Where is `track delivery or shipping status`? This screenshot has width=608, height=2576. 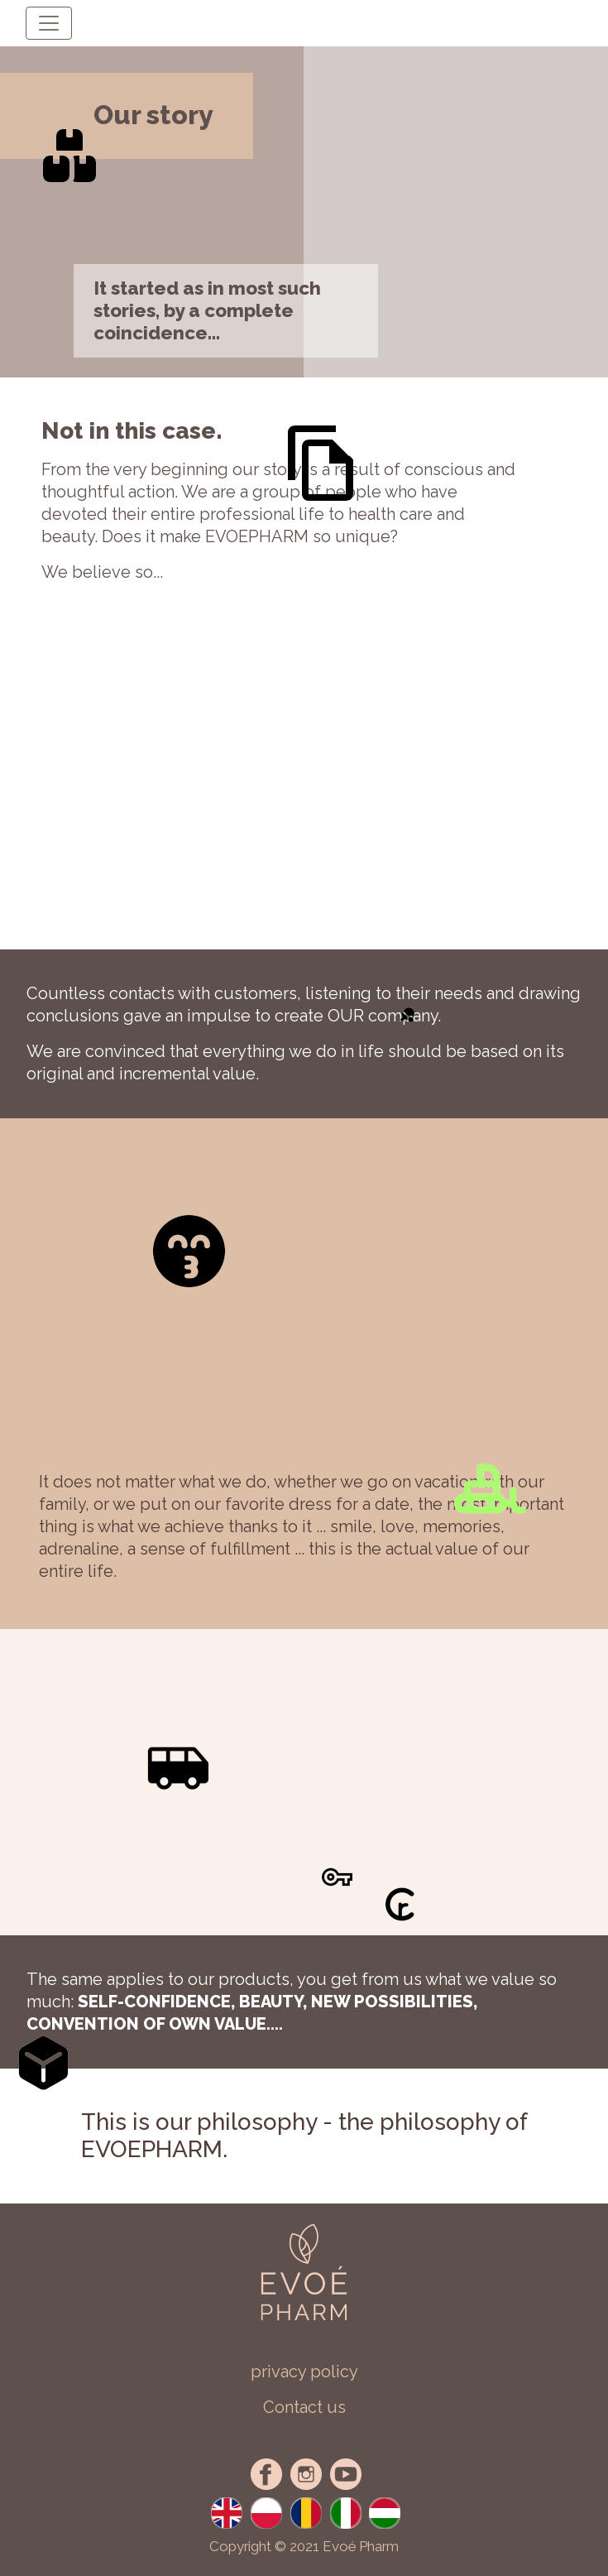
track delivery or shipping status is located at coordinates (176, 1767).